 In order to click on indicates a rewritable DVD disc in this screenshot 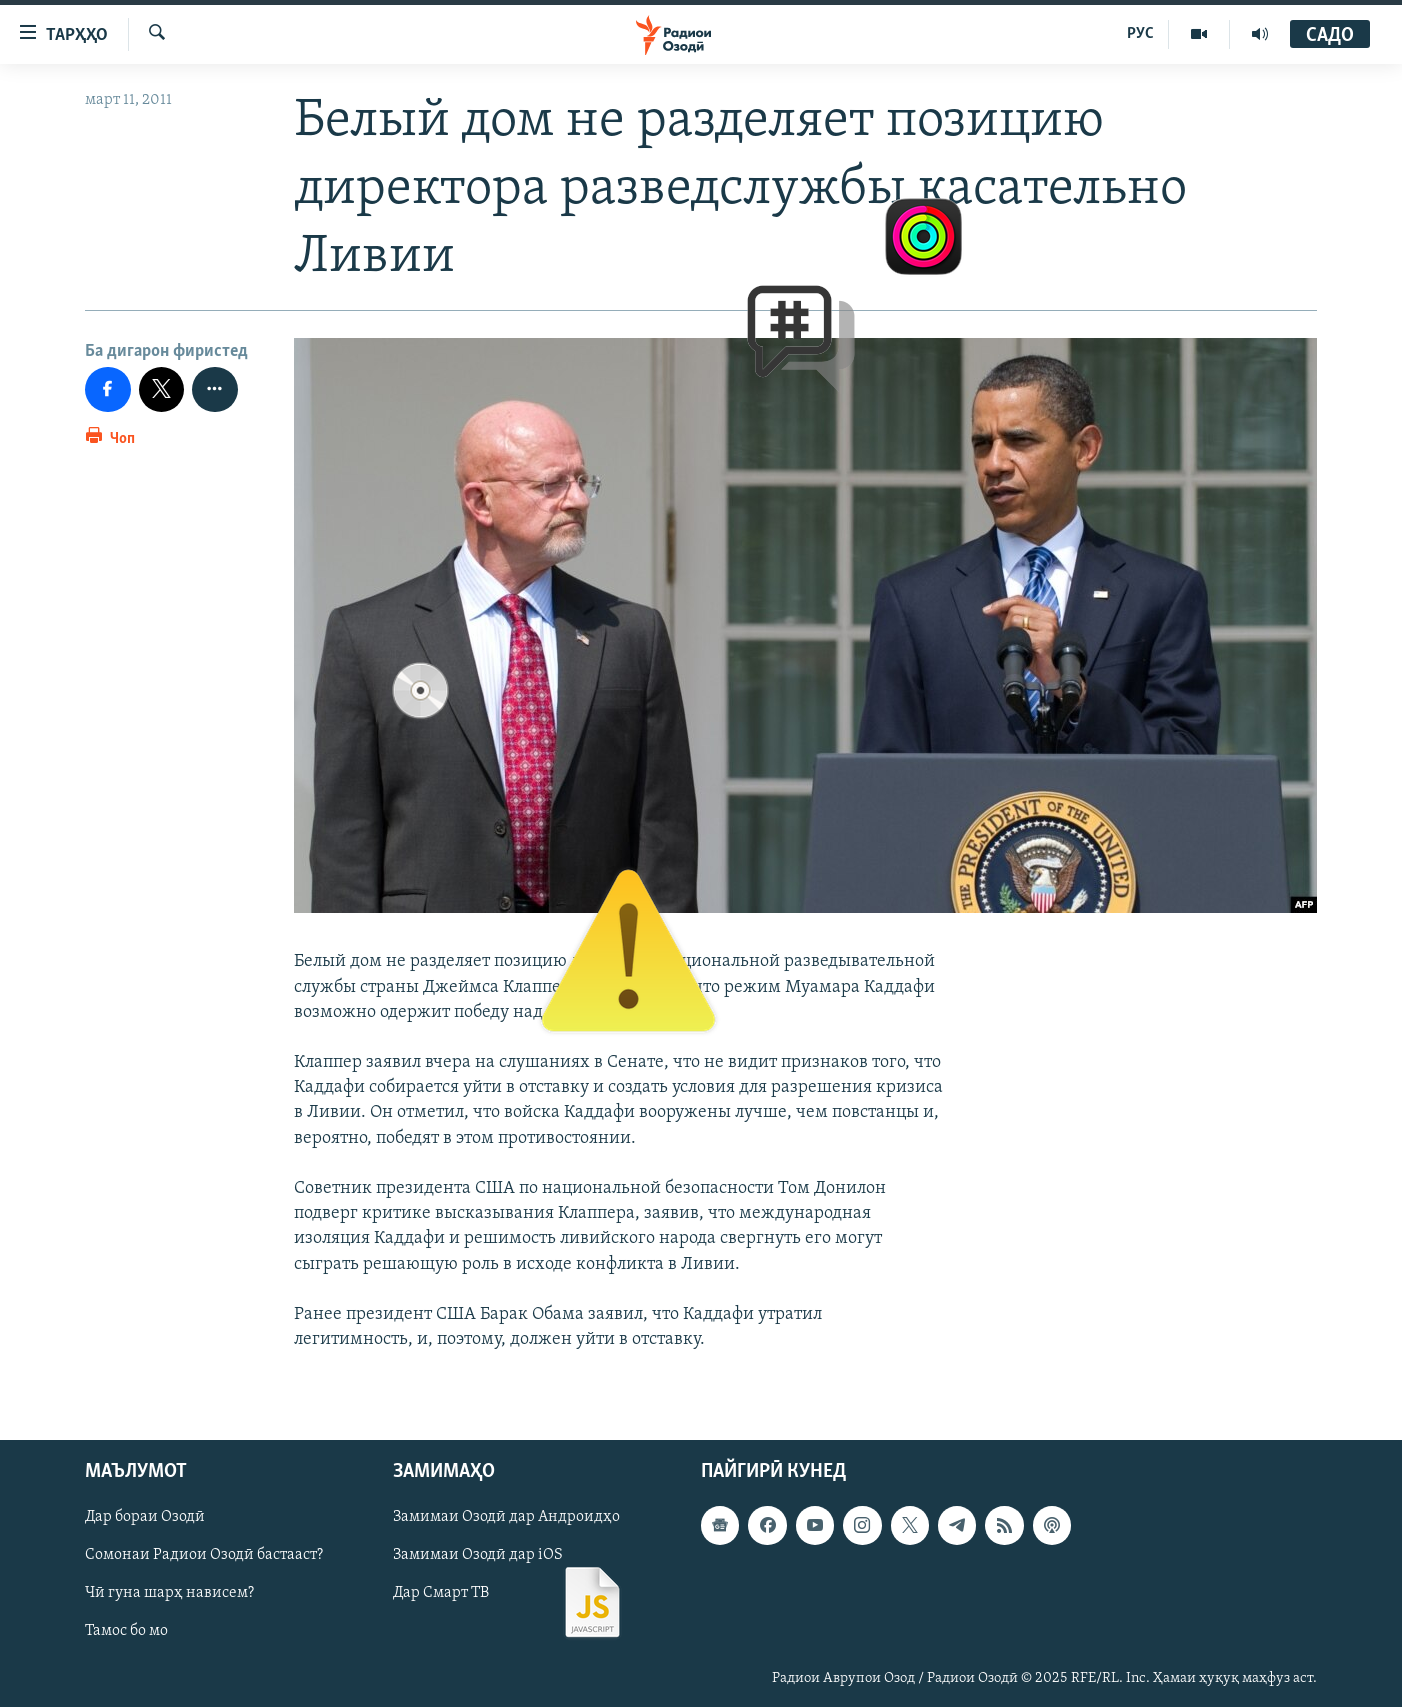, I will do `click(420, 690)`.